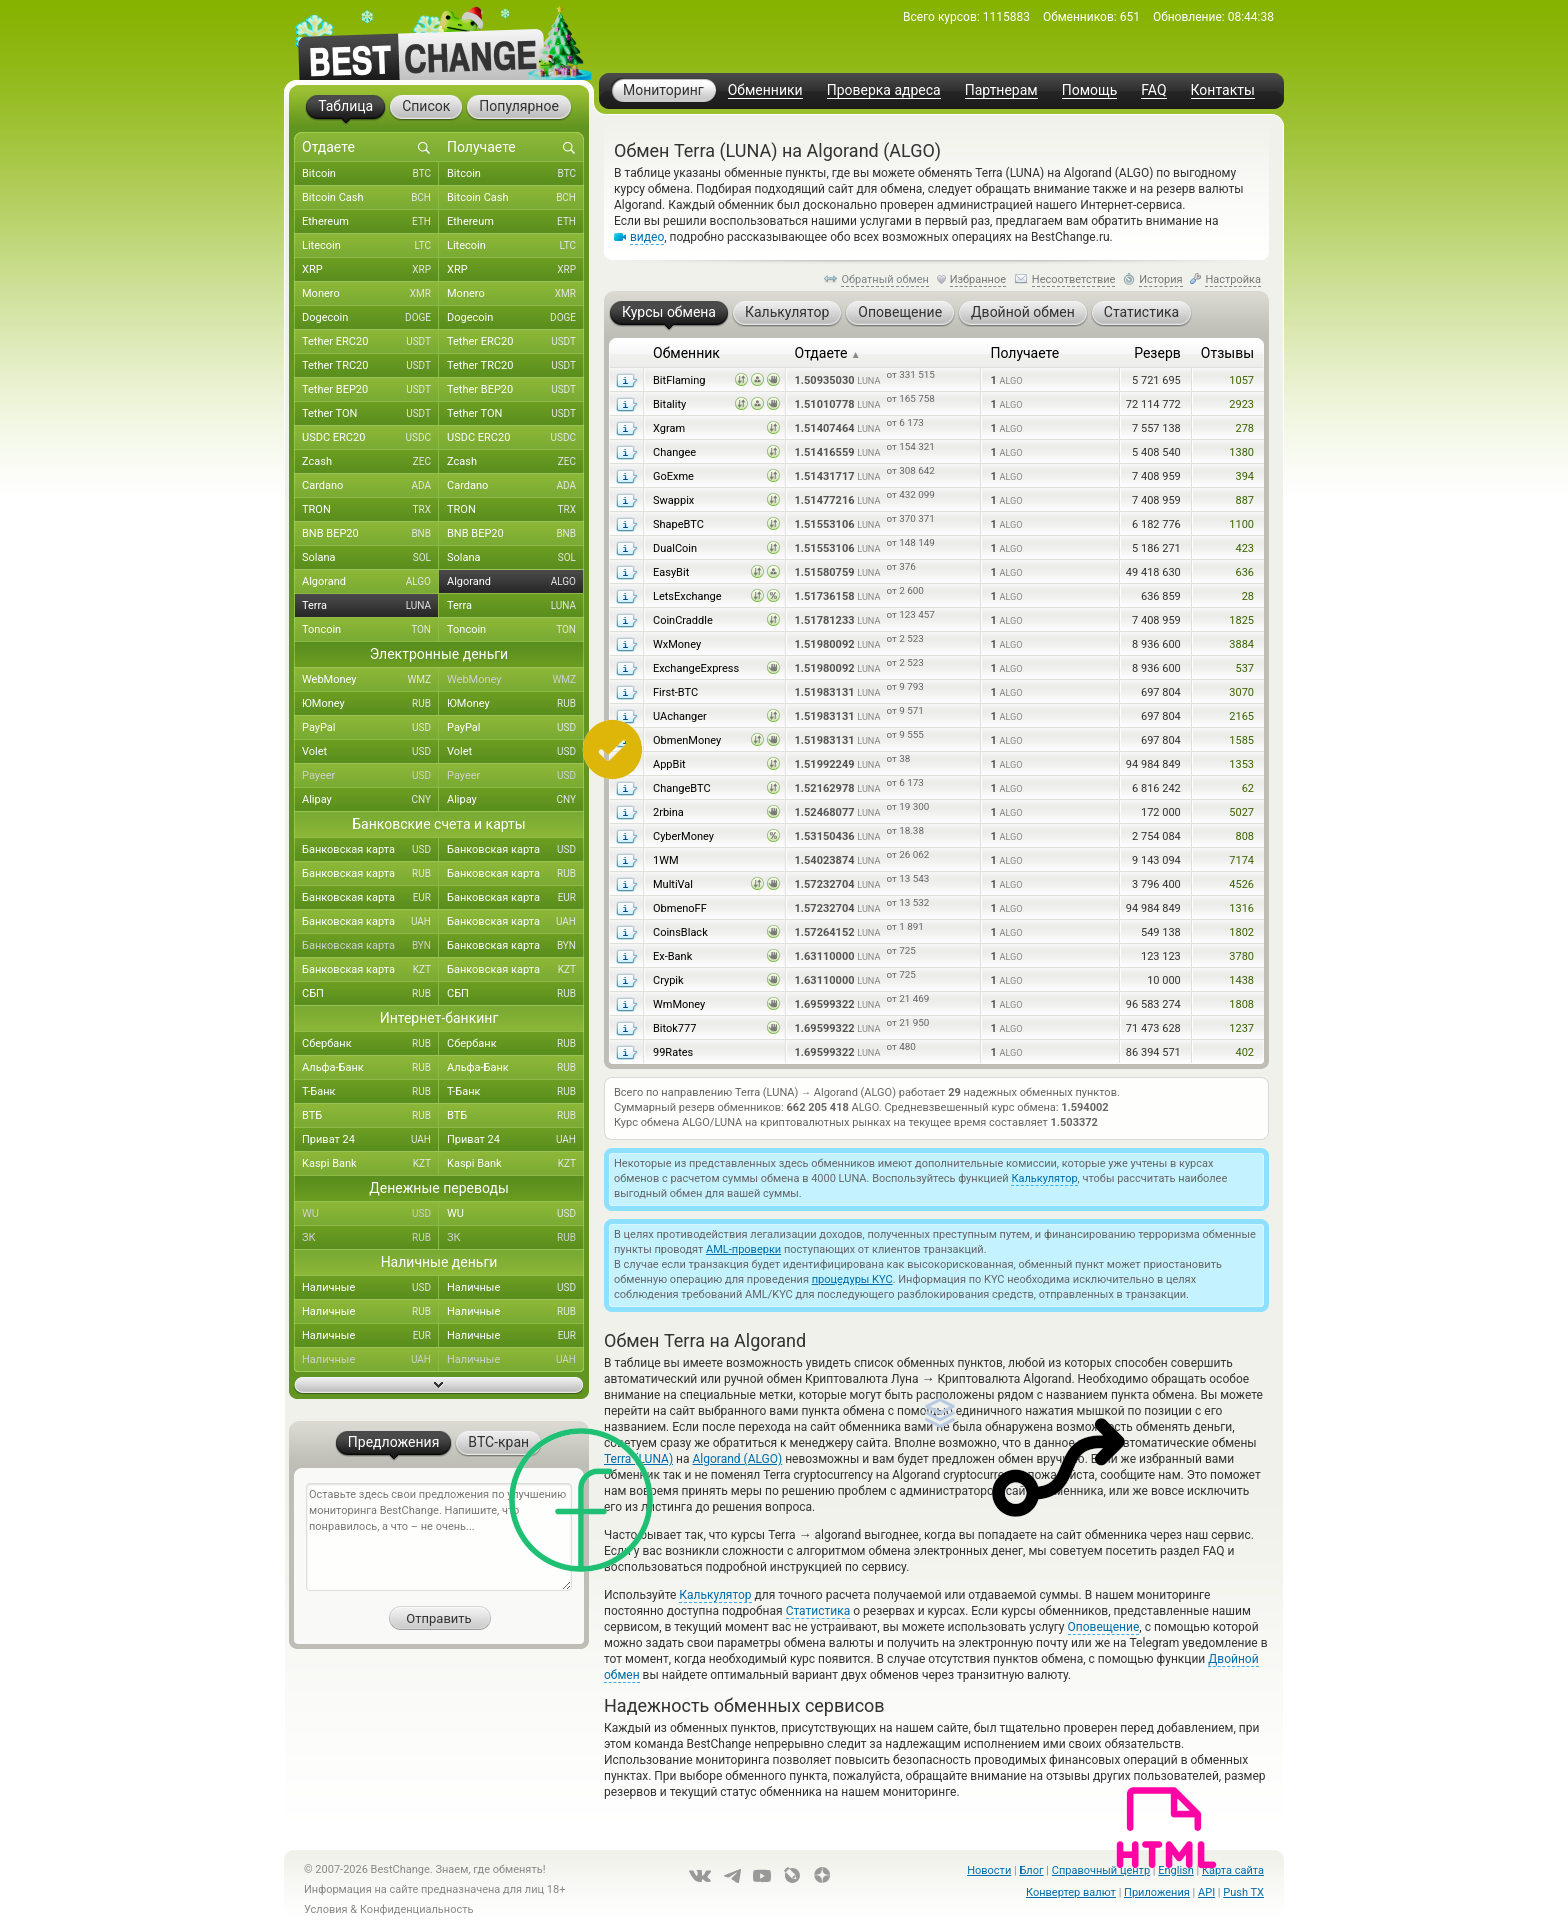 This screenshot has height=1930, width=1568. Describe the element at coordinates (1164, 1831) in the screenshot. I see `open an HTML file` at that location.